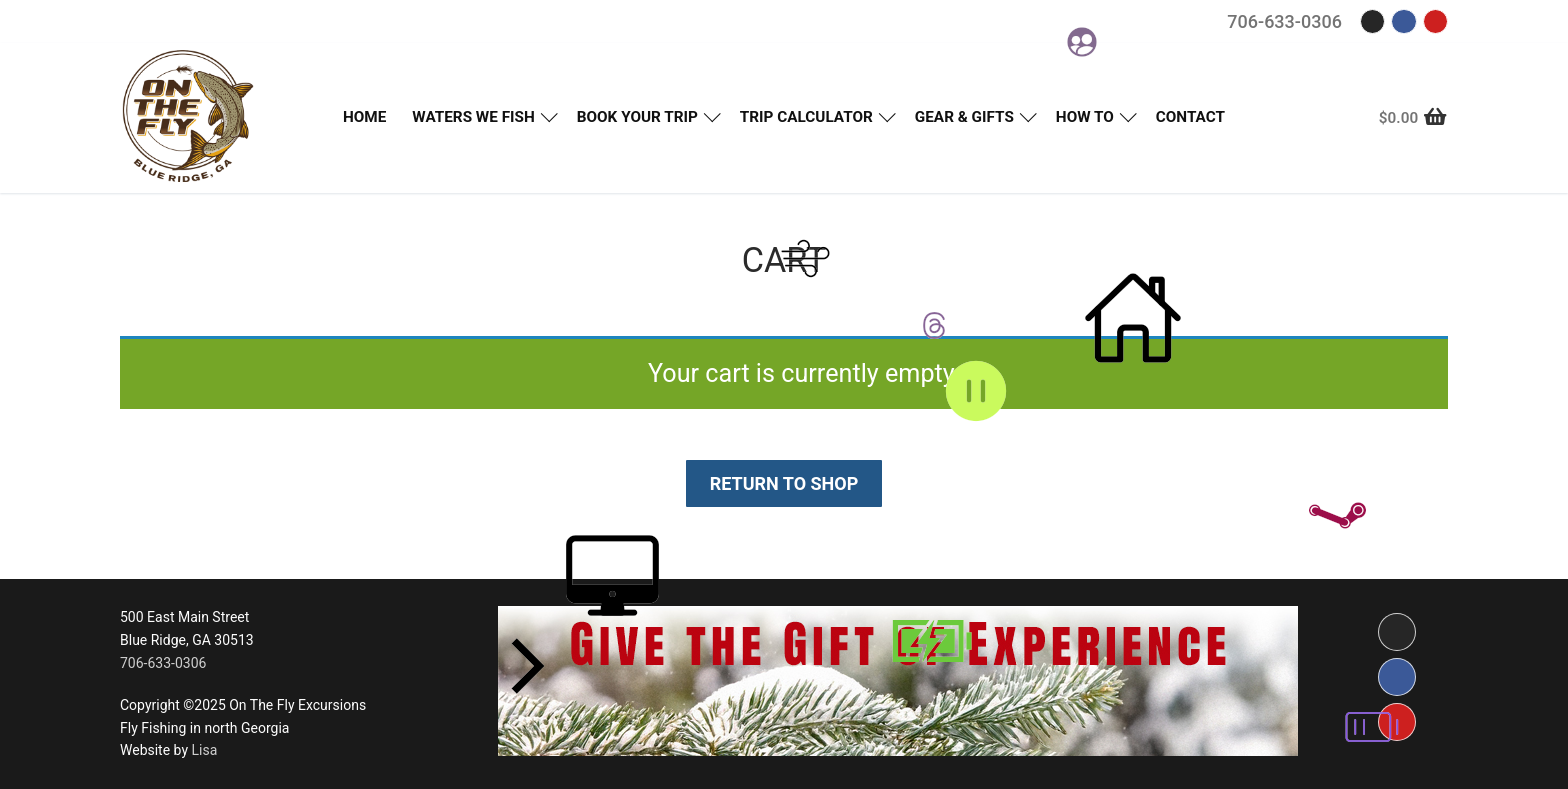 The image size is (1568, 789). Describe the element at coordinates (1371, 727) in the screenshot. I see `indicates medium battery level` at that location.